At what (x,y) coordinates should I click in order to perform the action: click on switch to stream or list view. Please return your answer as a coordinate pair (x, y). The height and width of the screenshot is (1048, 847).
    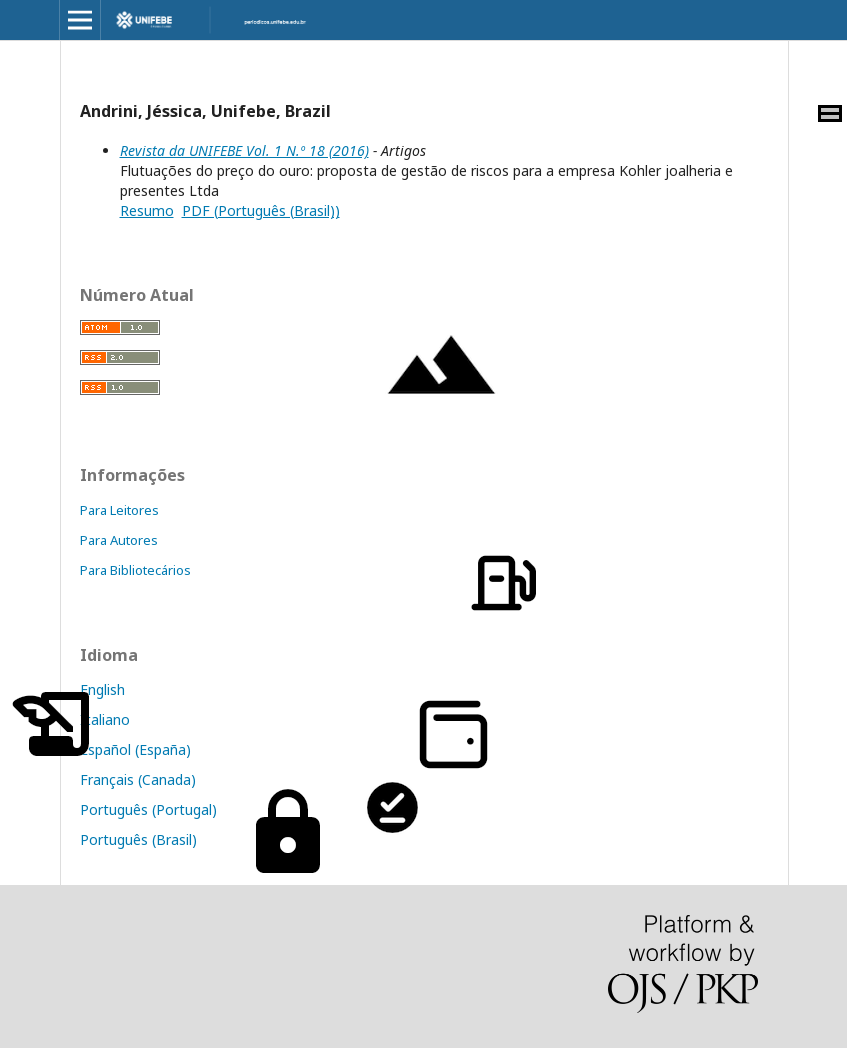
    Looking at the image, I should click on (829, 113).